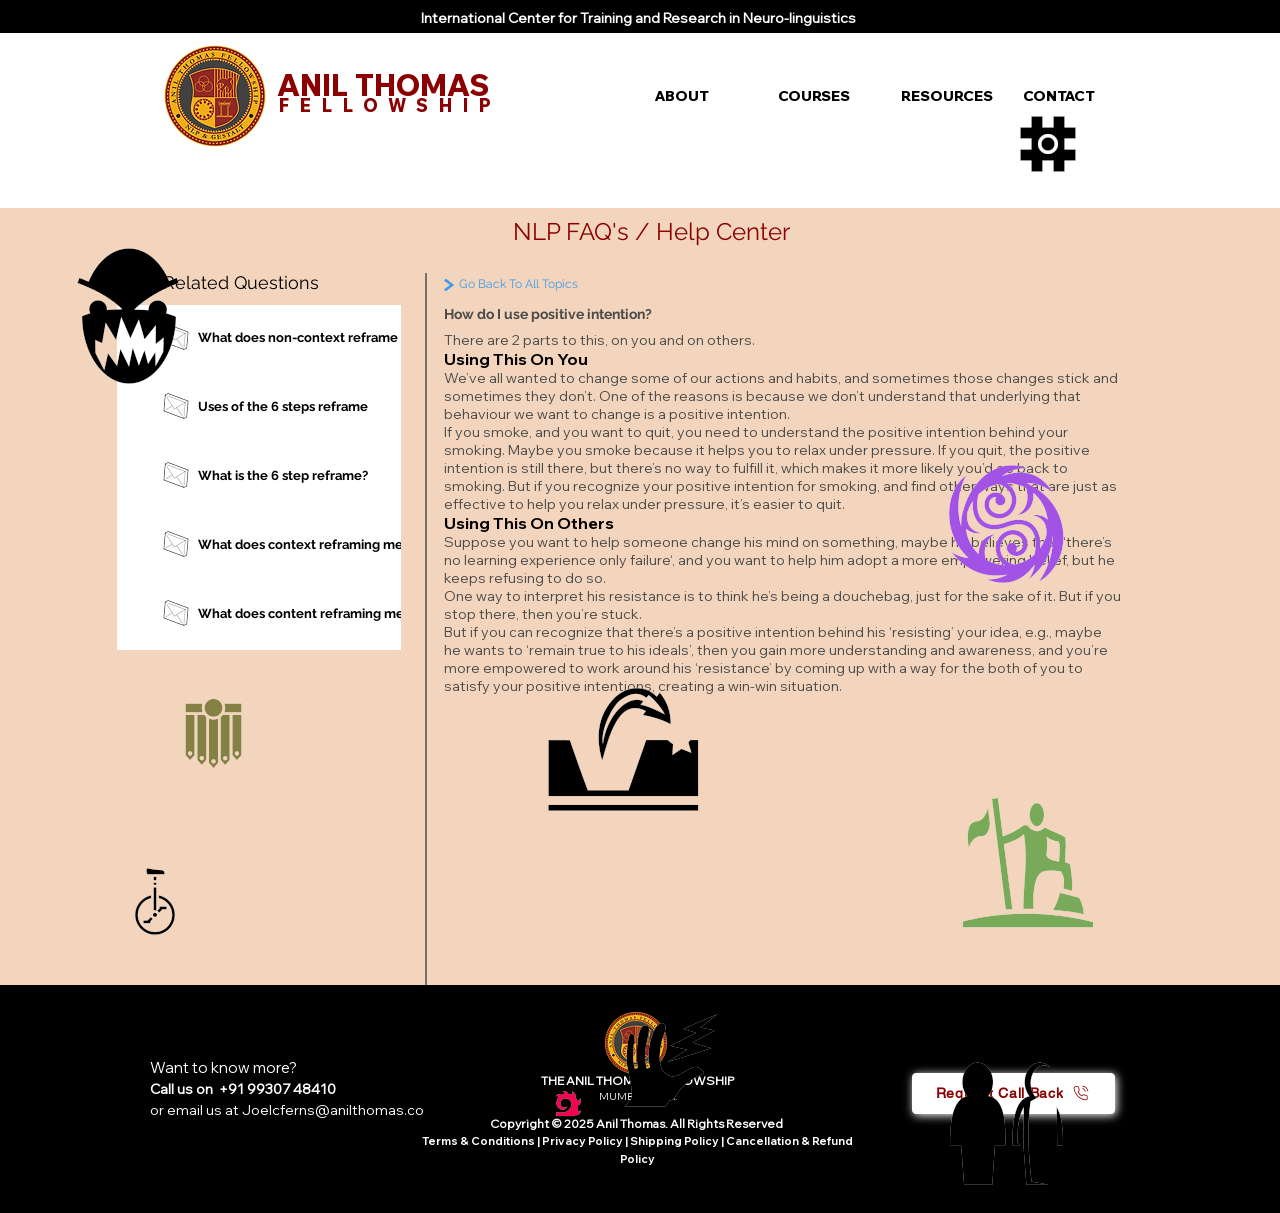 This screenshot has height=1213, width=1280. What do you see at coordinates (155, 901) in the screenshot?
I see `select unicycle or single-wheel vehicle option` at bounding box center [155, 901].